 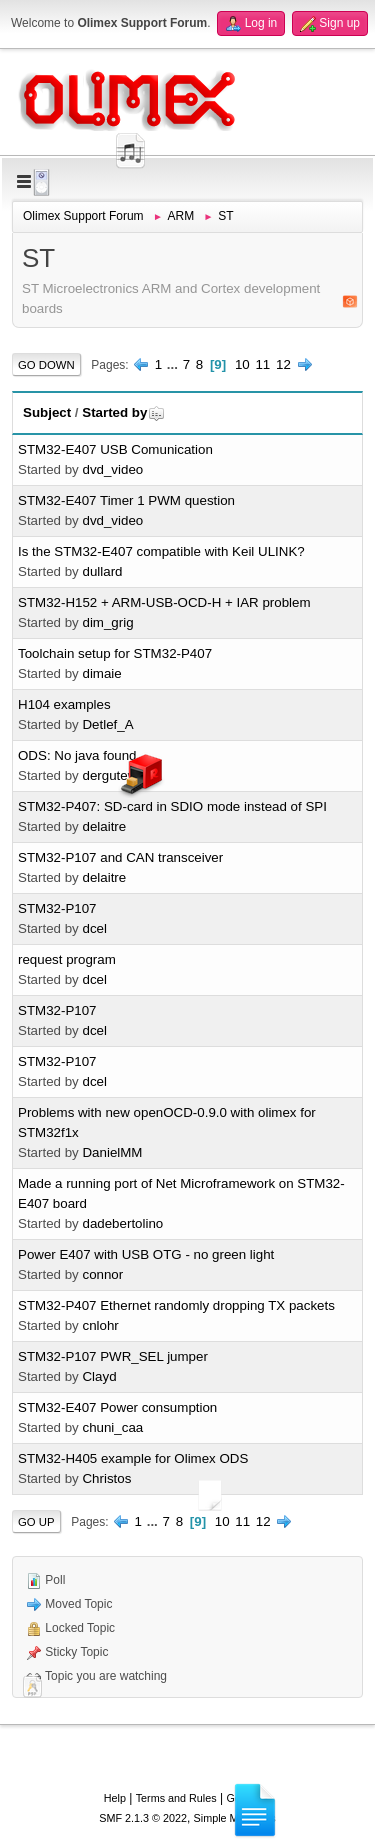 What do you see at coordinates (350, 301) in the screenshot?
I see `open a 3D model file in STL binary format` at bounding box center [350, 301].